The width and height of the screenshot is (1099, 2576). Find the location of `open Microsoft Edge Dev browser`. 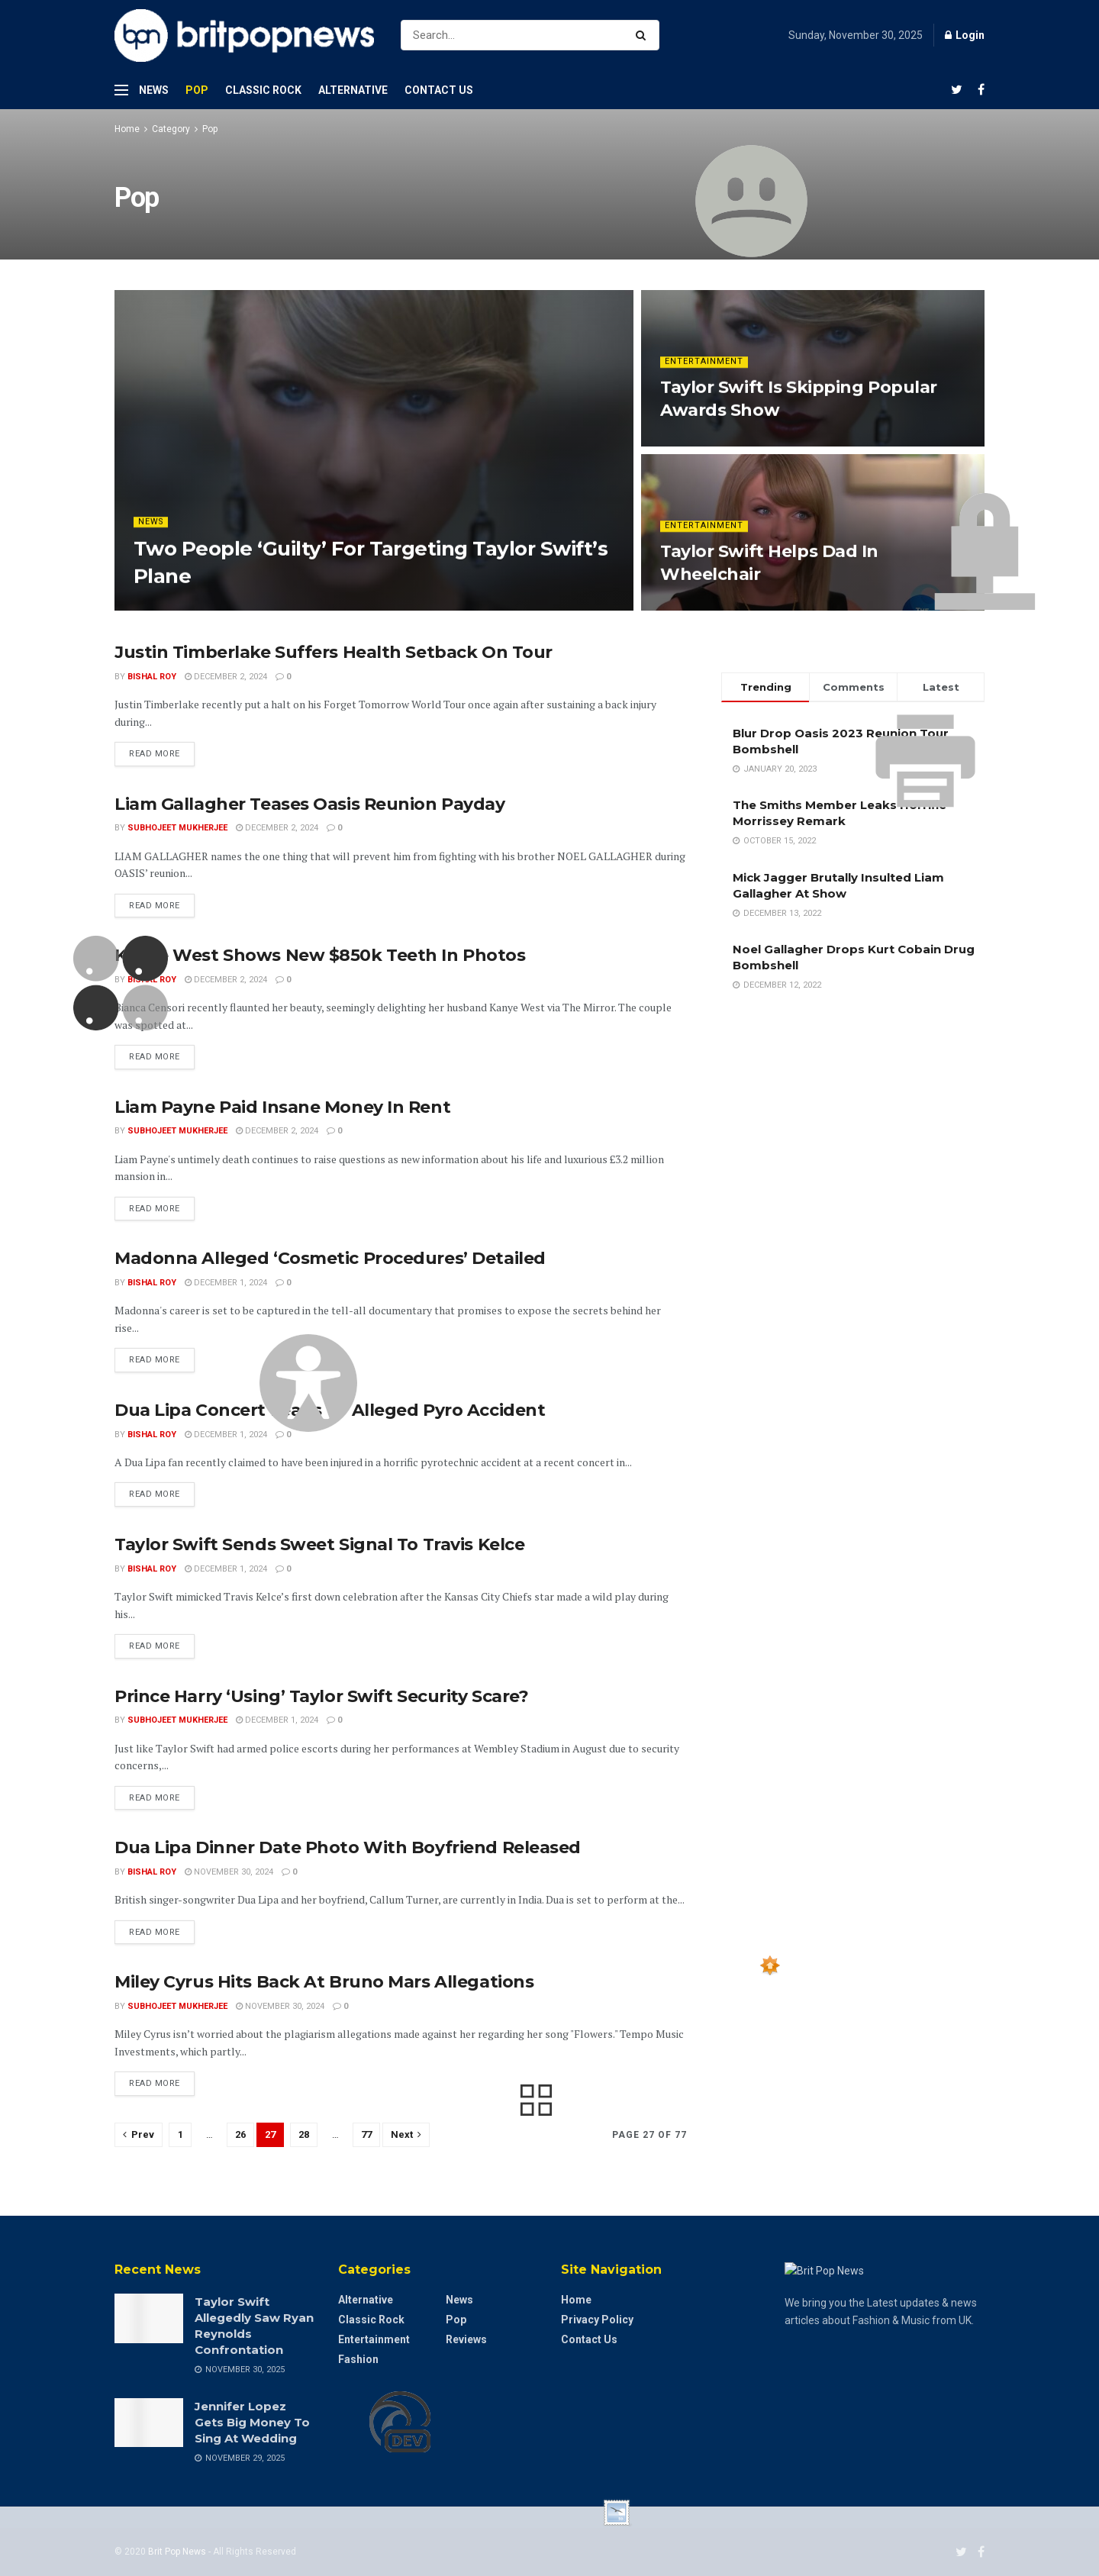

open Microsoft Edge Dev browser is located at coordinates (400, 2422).